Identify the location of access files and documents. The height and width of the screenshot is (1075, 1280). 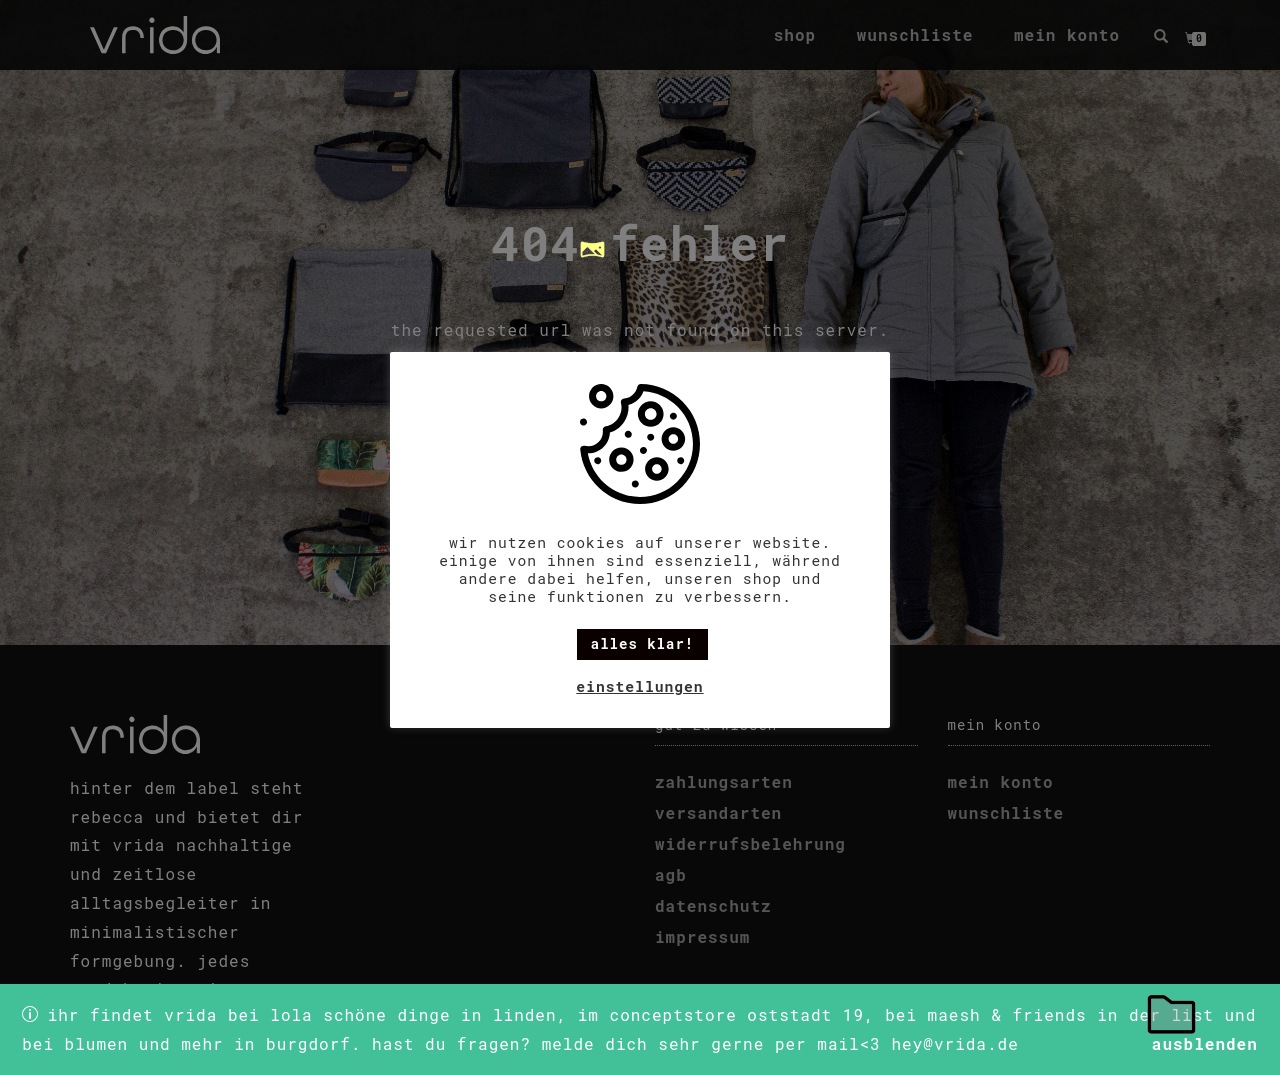
(1171, 1013).